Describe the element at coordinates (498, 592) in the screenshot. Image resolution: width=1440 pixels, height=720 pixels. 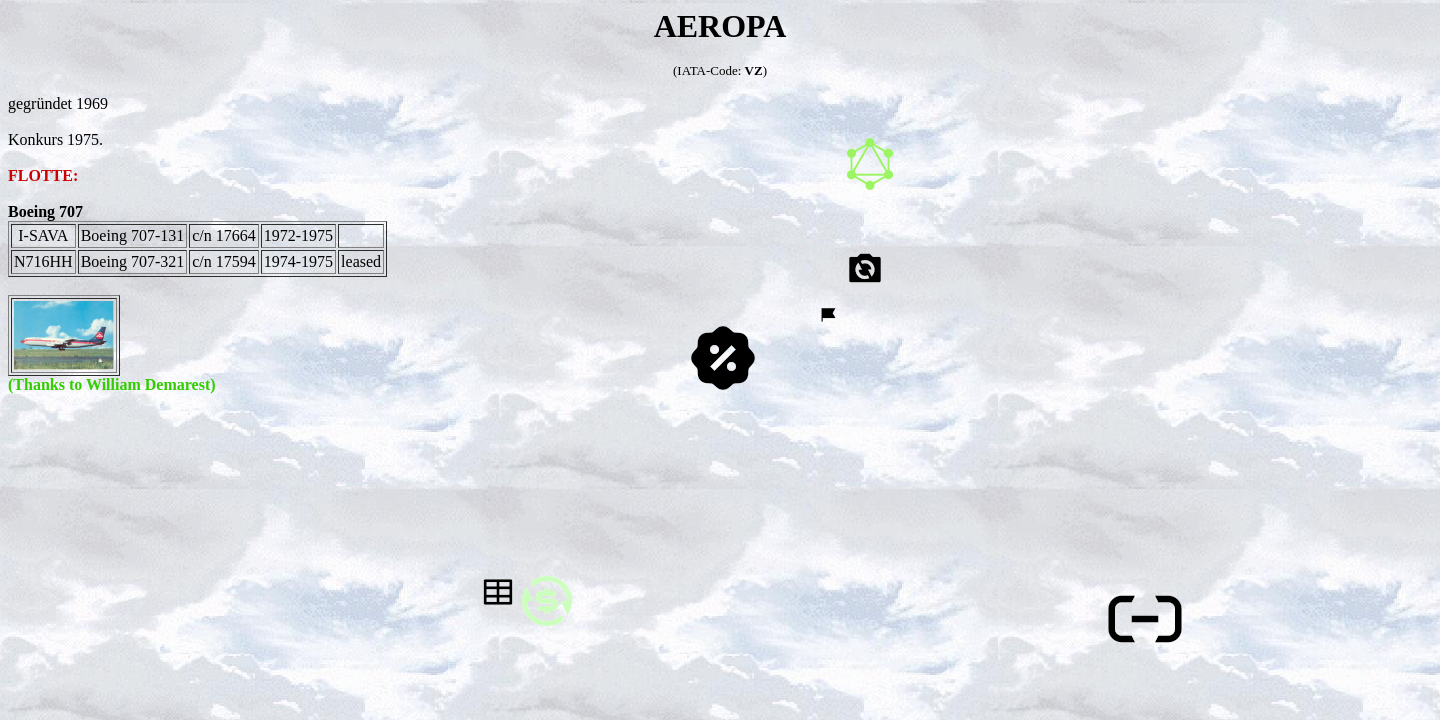
I see `insert a table into the document` at that location.